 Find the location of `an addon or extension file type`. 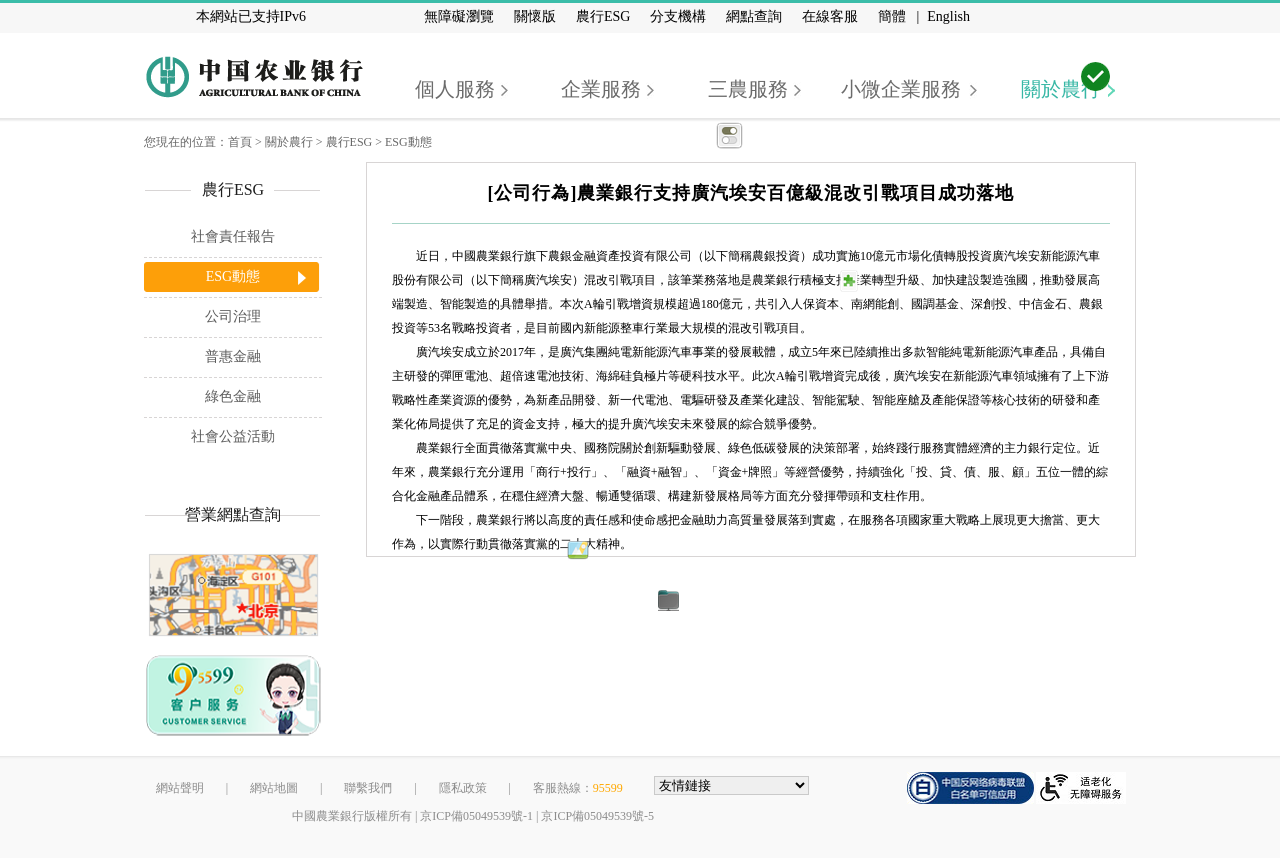

an addon or extension file type is located at coordinates (849, 281).